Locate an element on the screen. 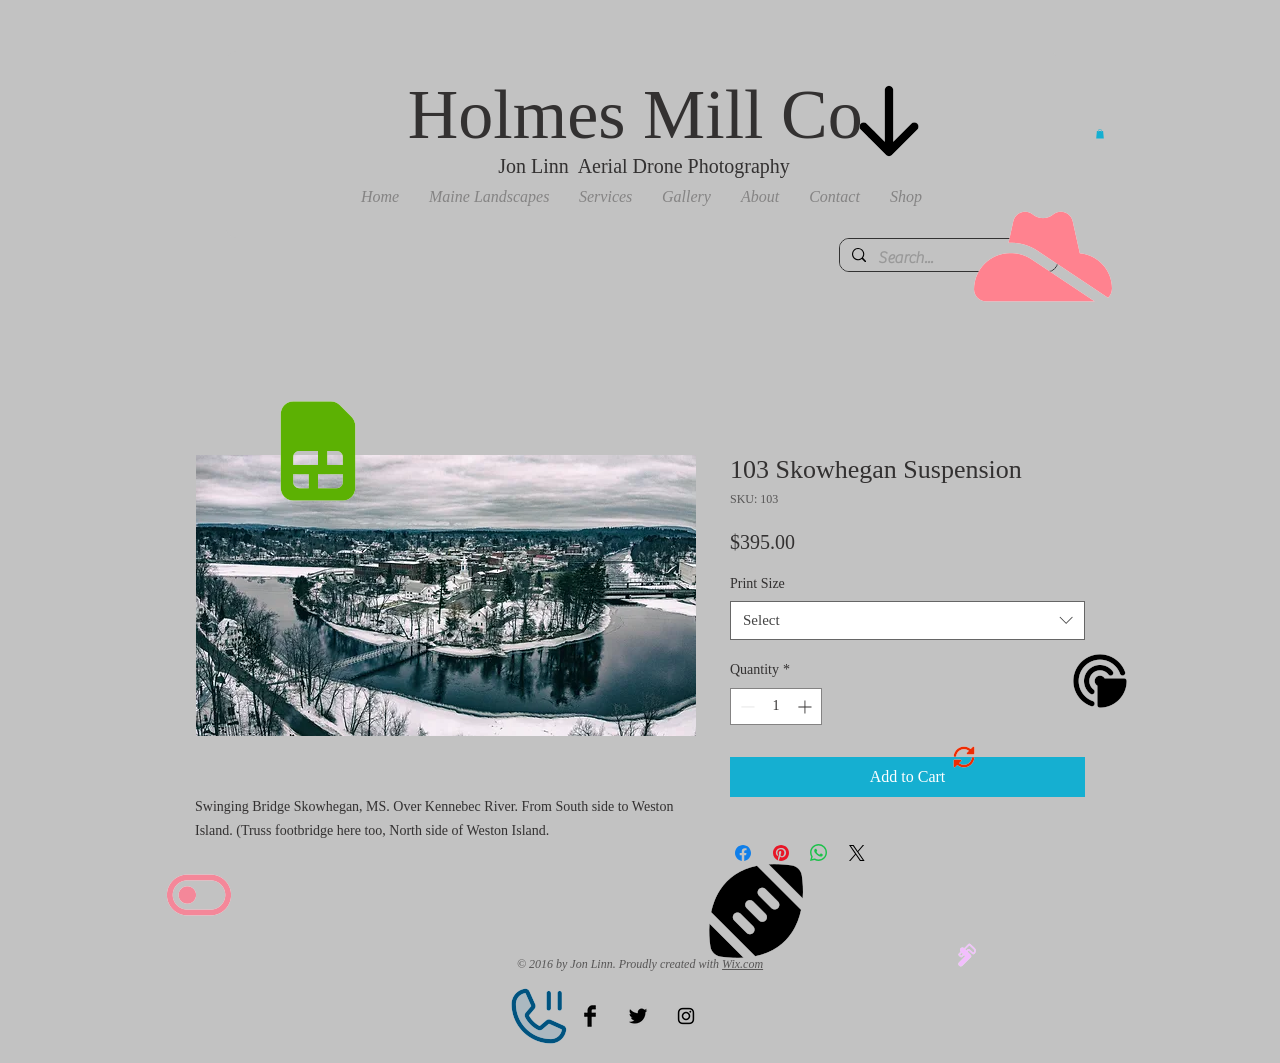  put current call on hold is located at coordinates (540, 1015).